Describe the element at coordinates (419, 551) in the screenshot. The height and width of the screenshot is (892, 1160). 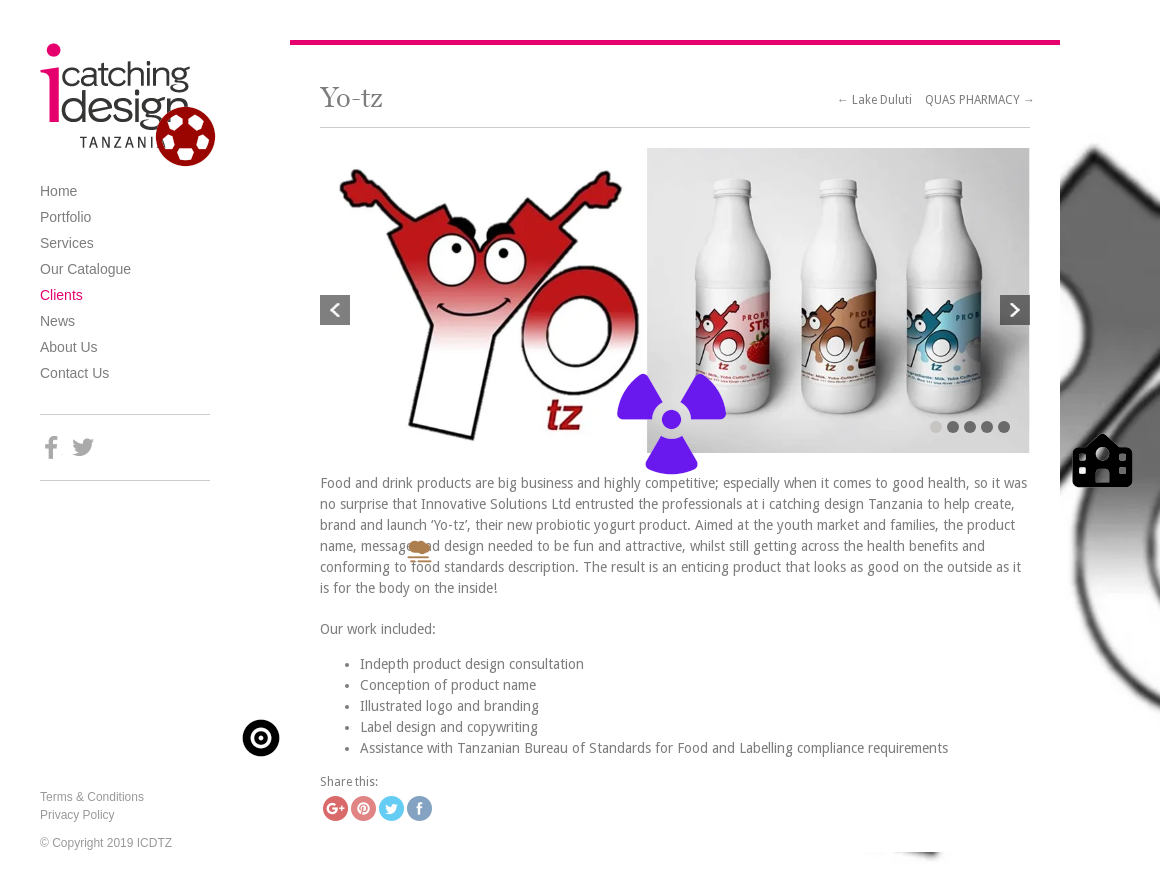
I see `indicates smog or poor air quality conditions` at that location.